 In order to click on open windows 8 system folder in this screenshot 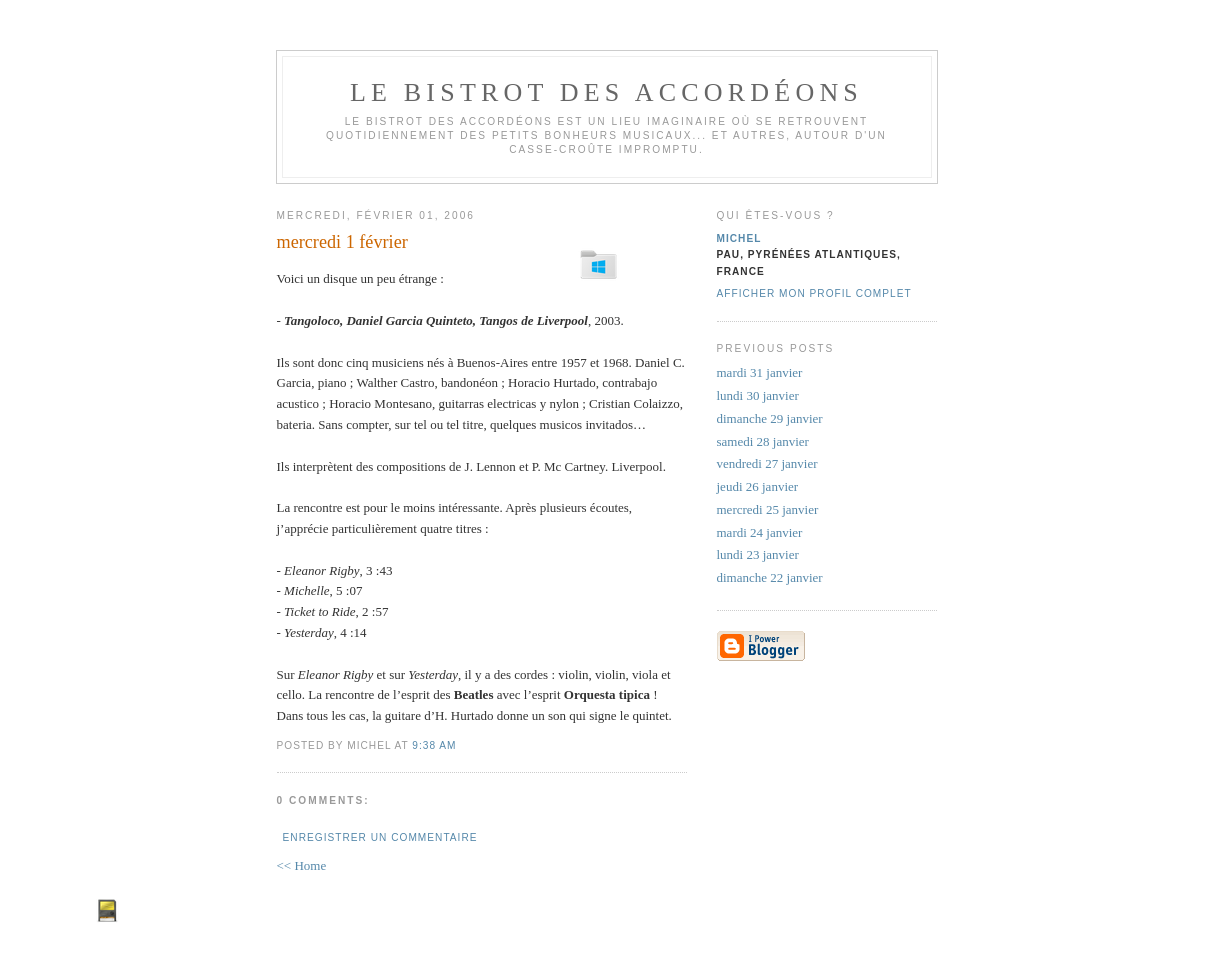, I will do `click(598, 265)`.